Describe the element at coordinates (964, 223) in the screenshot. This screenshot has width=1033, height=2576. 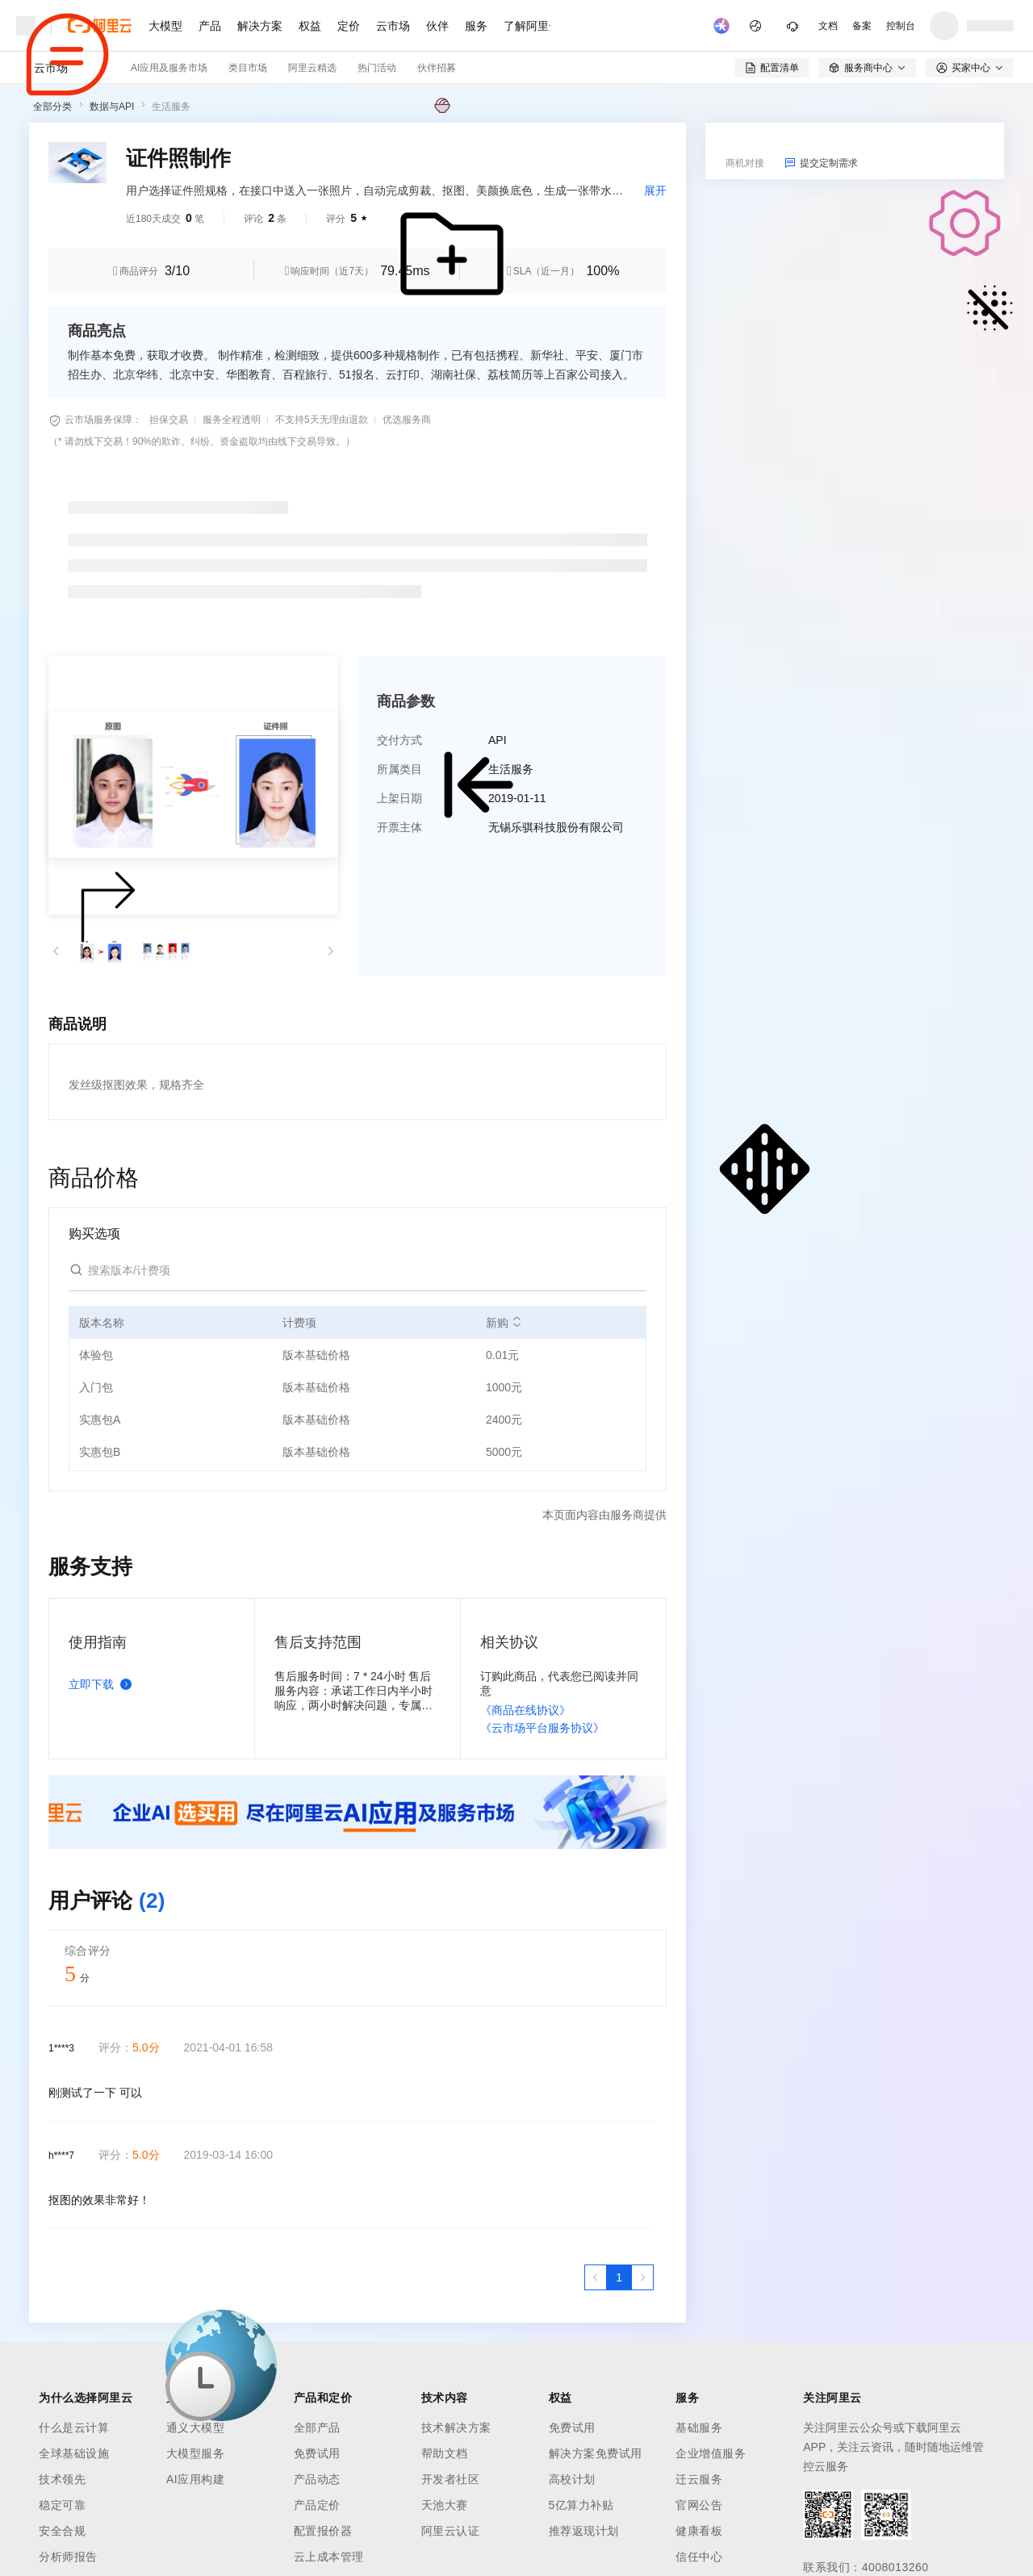
I see `access settings or preferences` at that location.